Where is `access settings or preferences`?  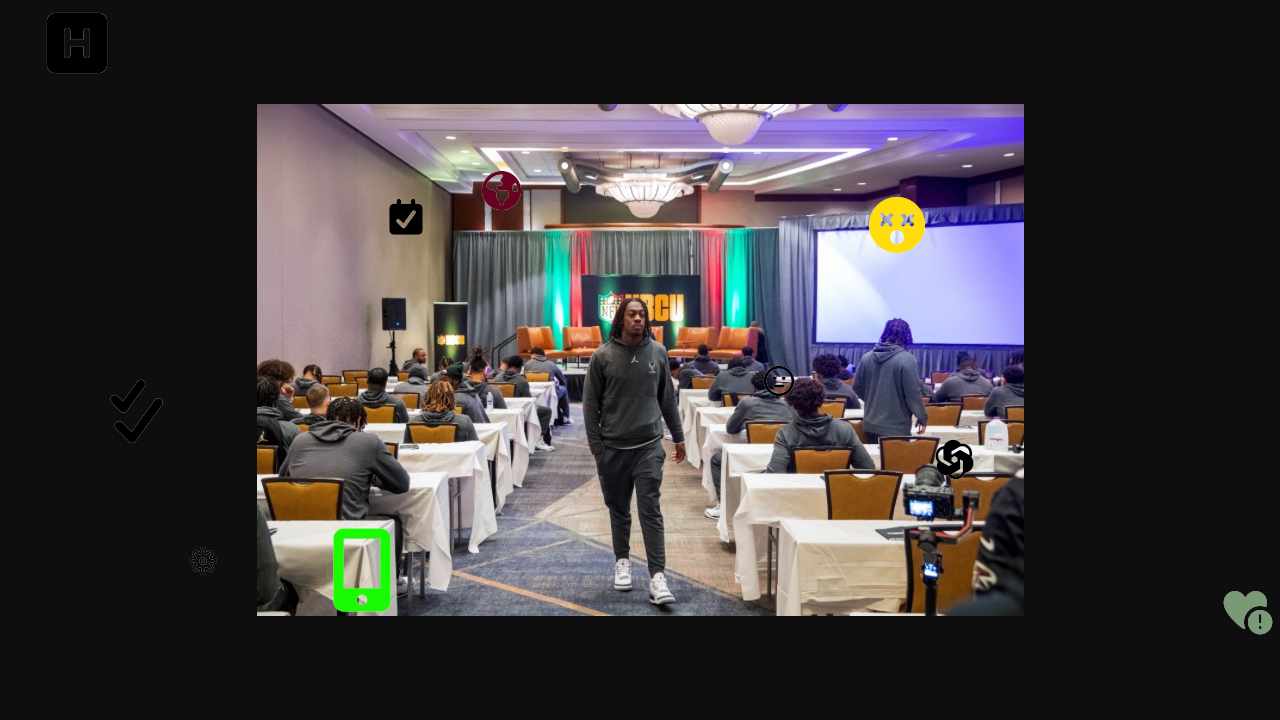 access settings or preferences is located at coordinates (203, 561).